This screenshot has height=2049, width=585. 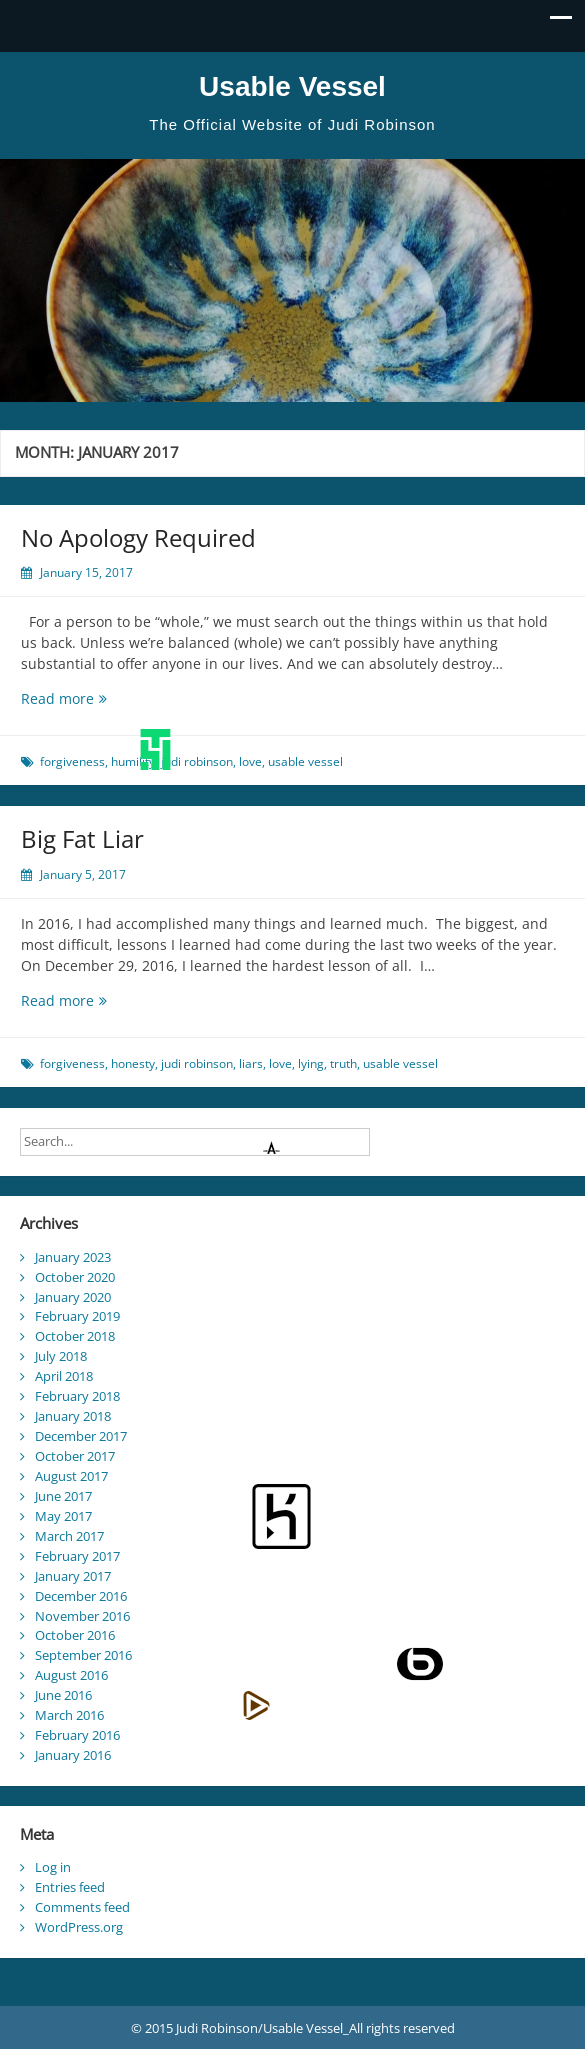 I want to click on boulanger brand logo, so click(x=420, y=1664).